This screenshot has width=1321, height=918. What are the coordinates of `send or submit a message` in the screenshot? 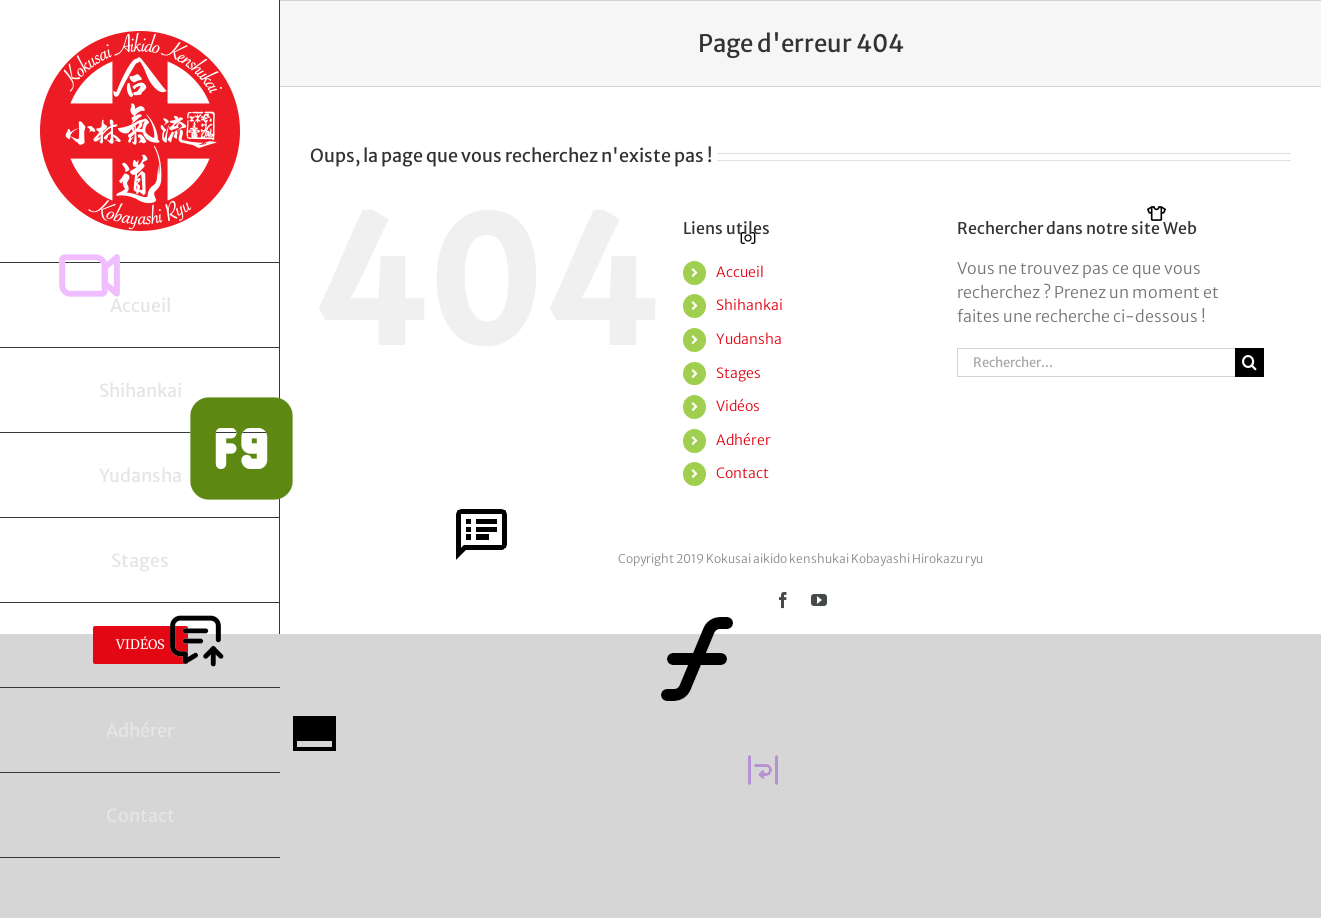 It's located at (195, 638).